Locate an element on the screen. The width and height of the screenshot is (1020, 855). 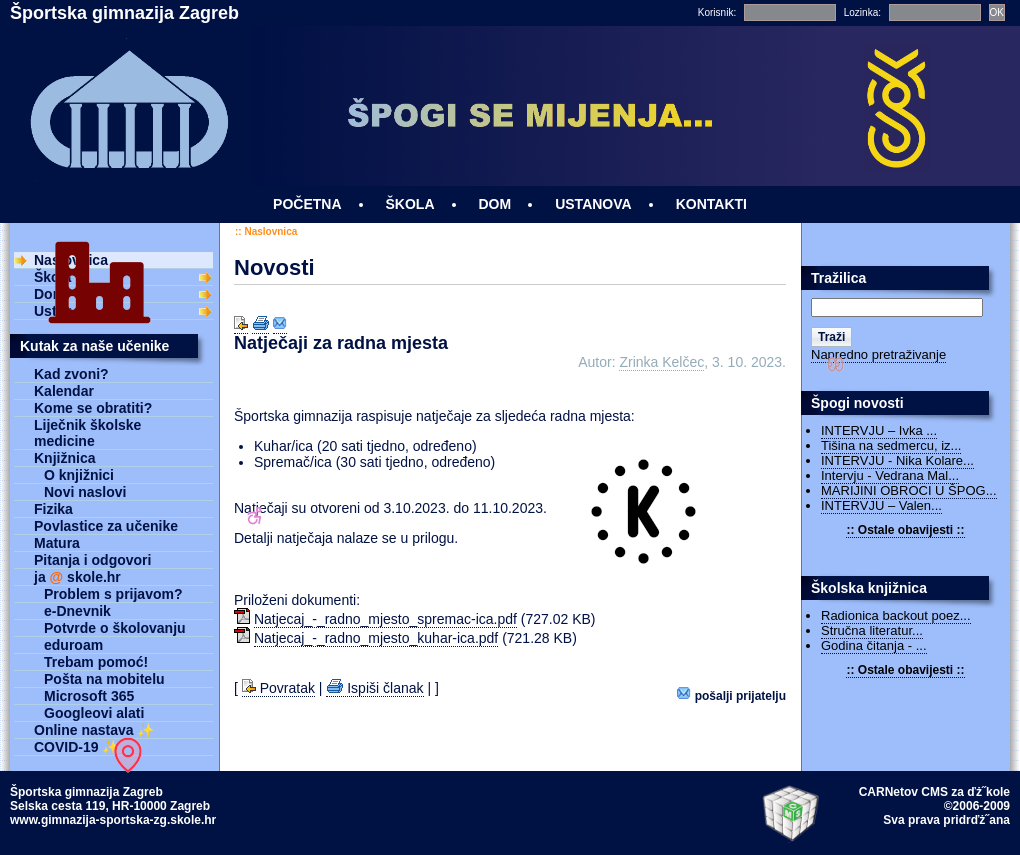
view location on map is located at coordinates (128, 755).